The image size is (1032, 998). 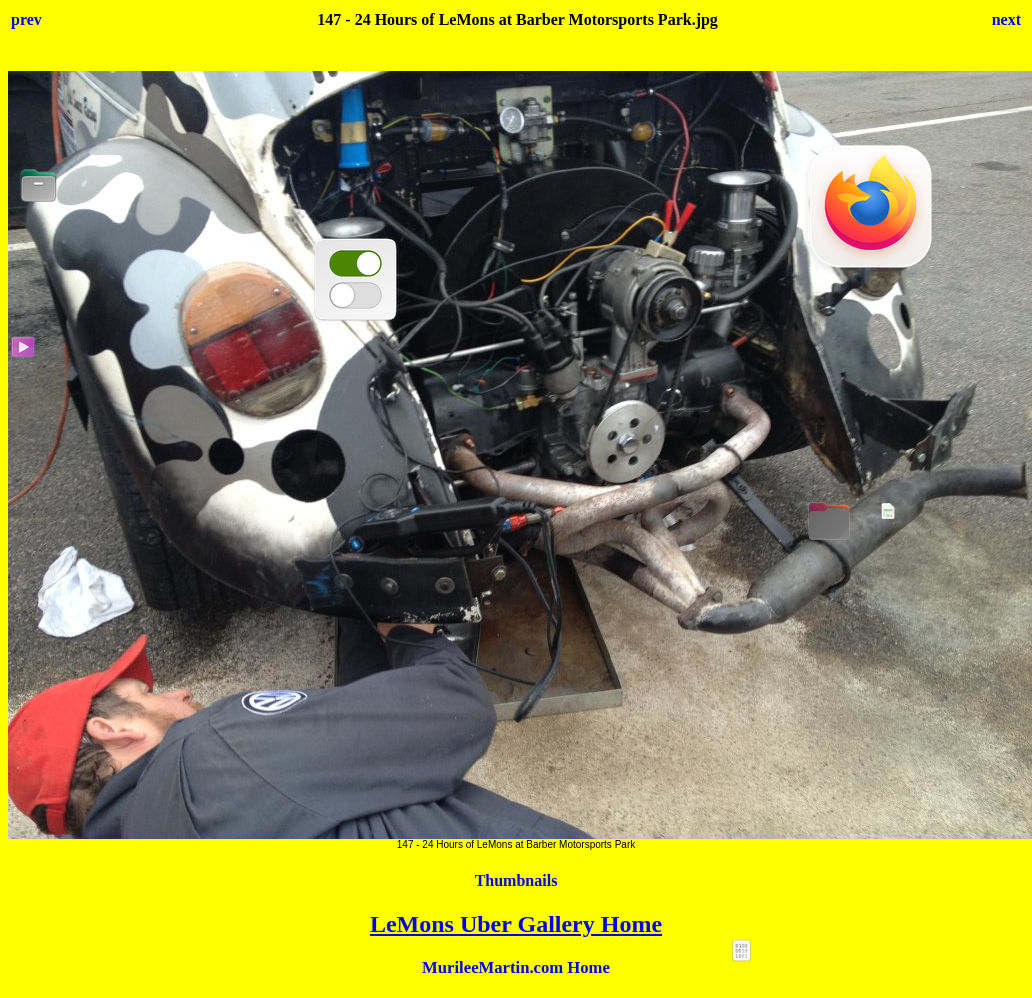 I want to click on indicates a binary or raw data file, so click(x=741, y=950).